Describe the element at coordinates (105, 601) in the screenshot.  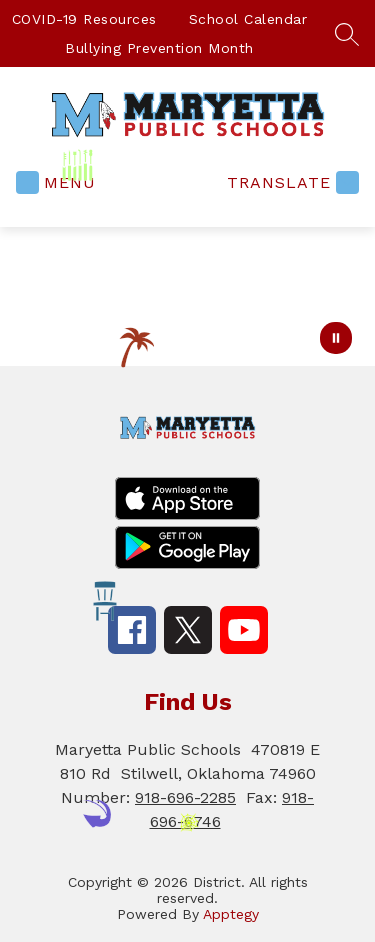
I see `browse furniture items in a game inventory` at that location.